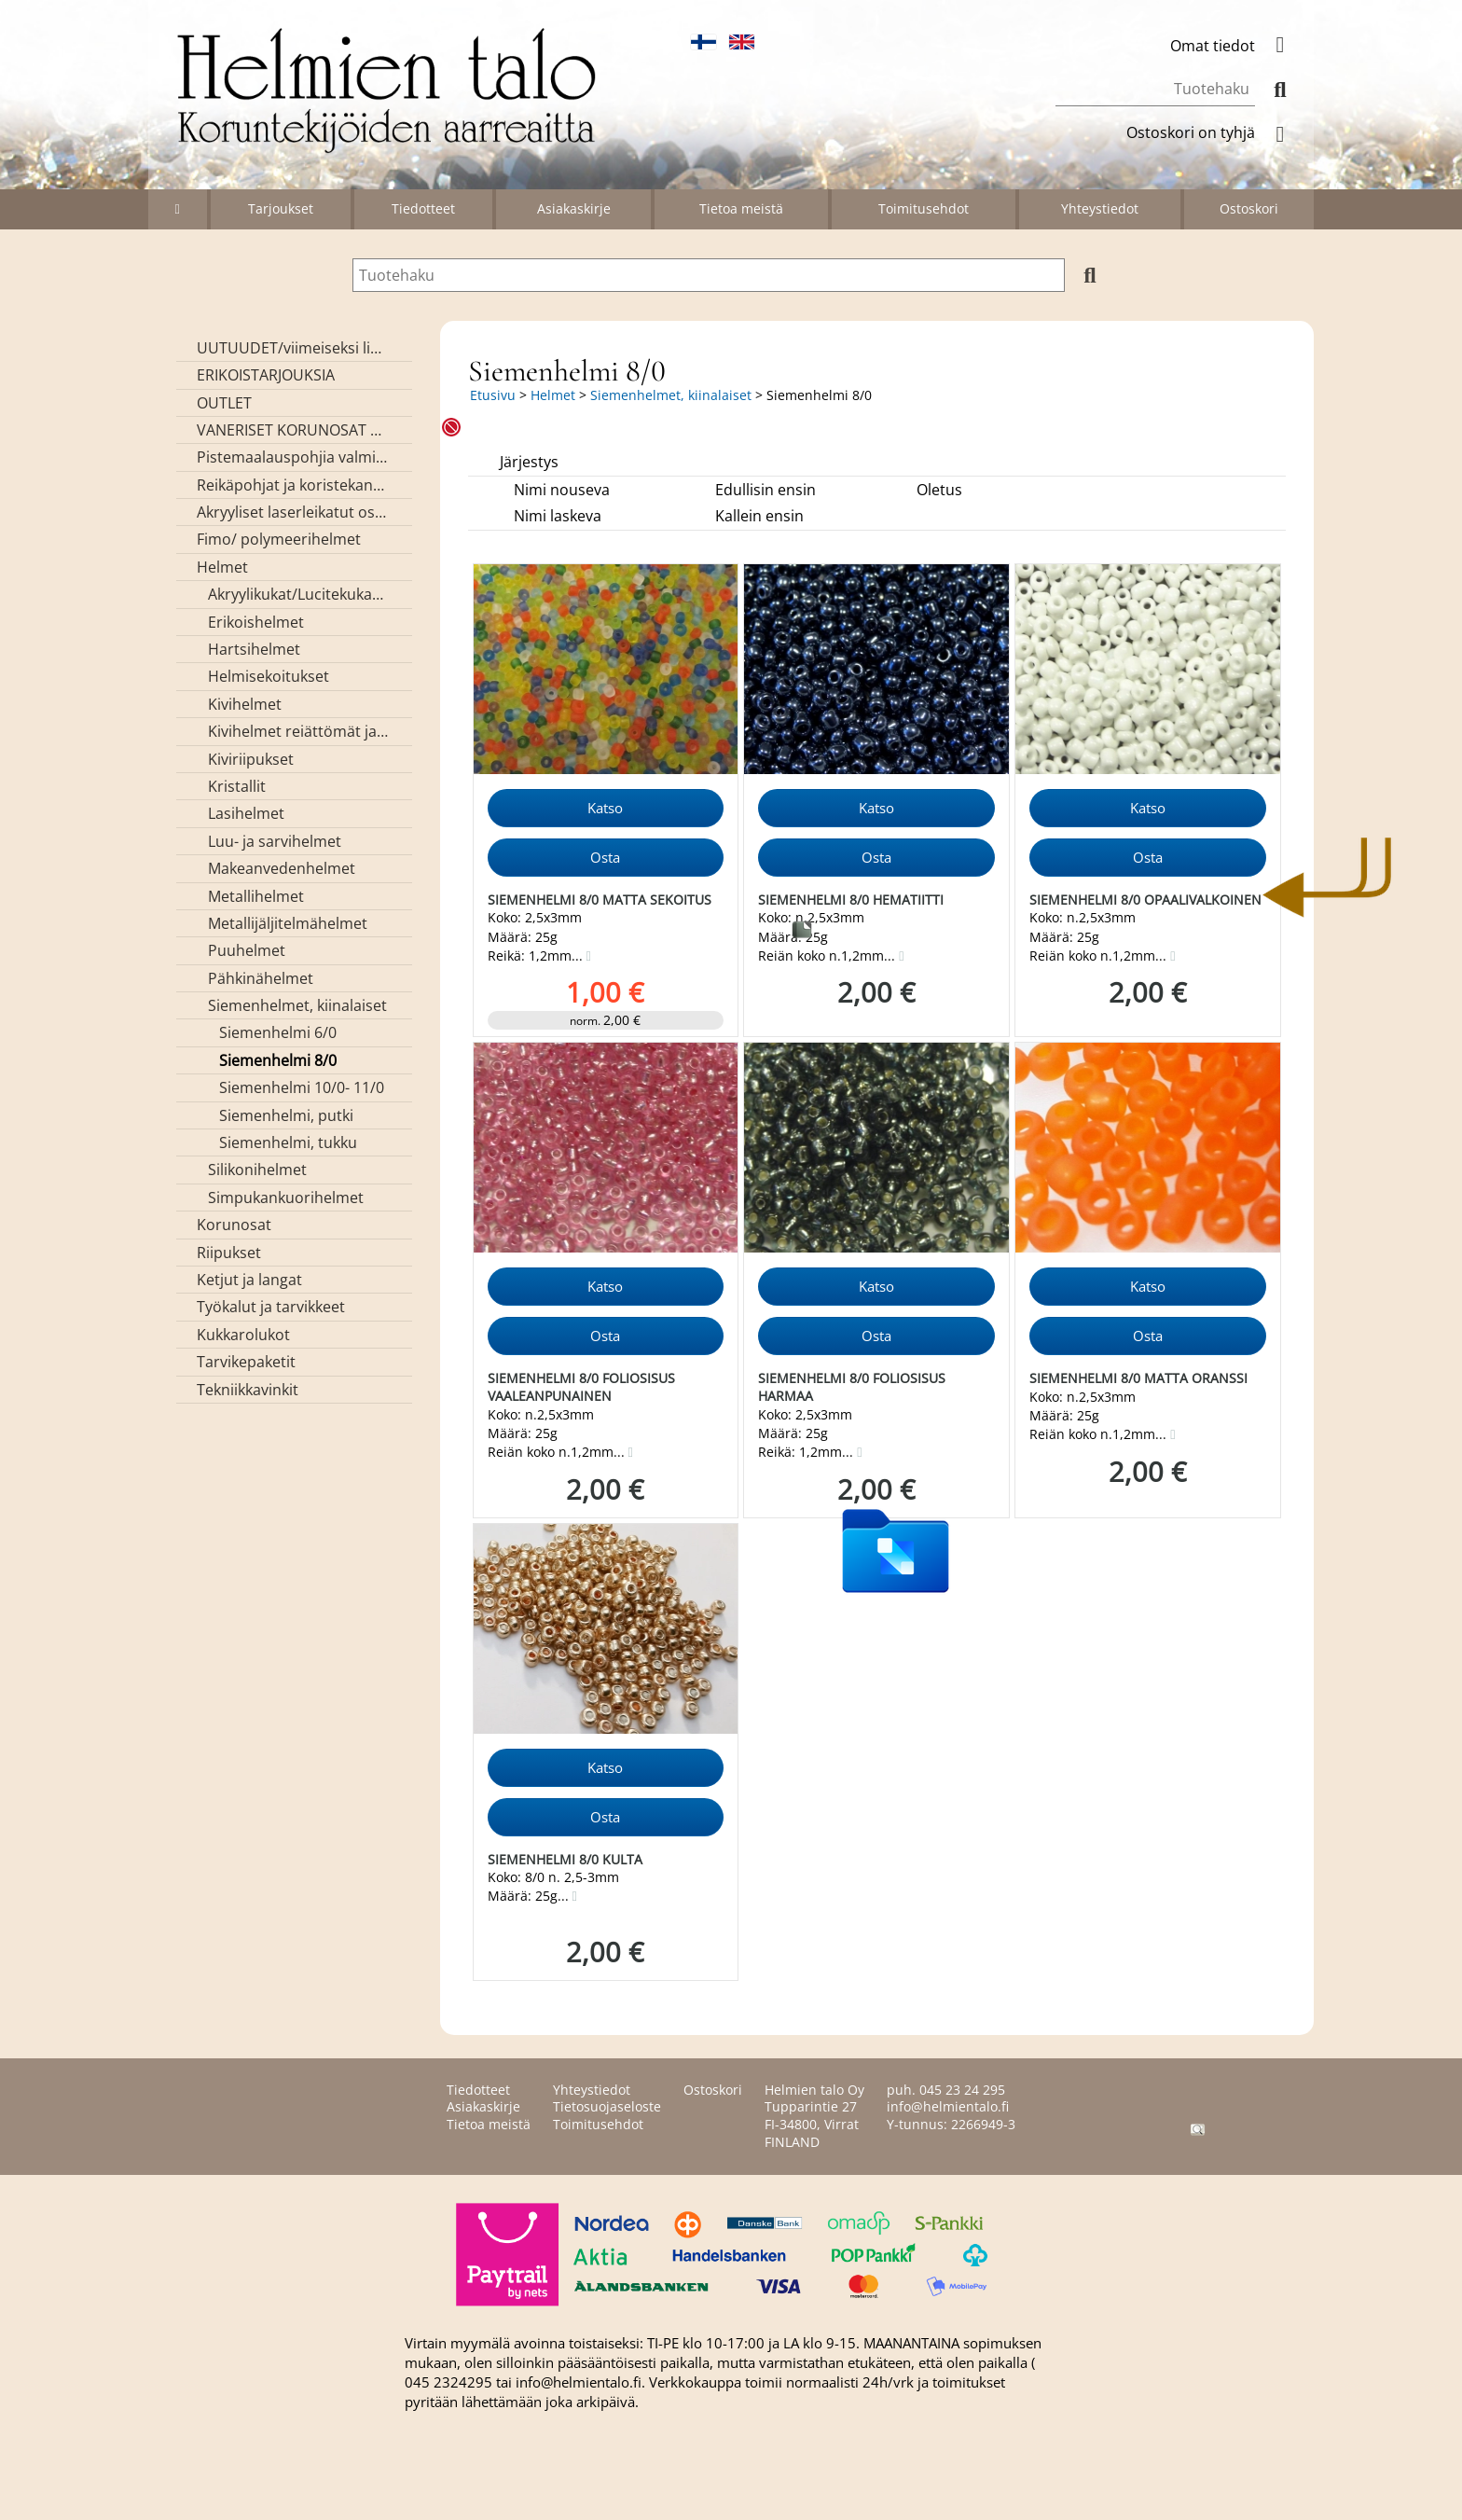  What do you see at coordinates (1325, 877) in the screenshot?
I see `reply to all recipients of an email` at bounding box center [1325, 877].